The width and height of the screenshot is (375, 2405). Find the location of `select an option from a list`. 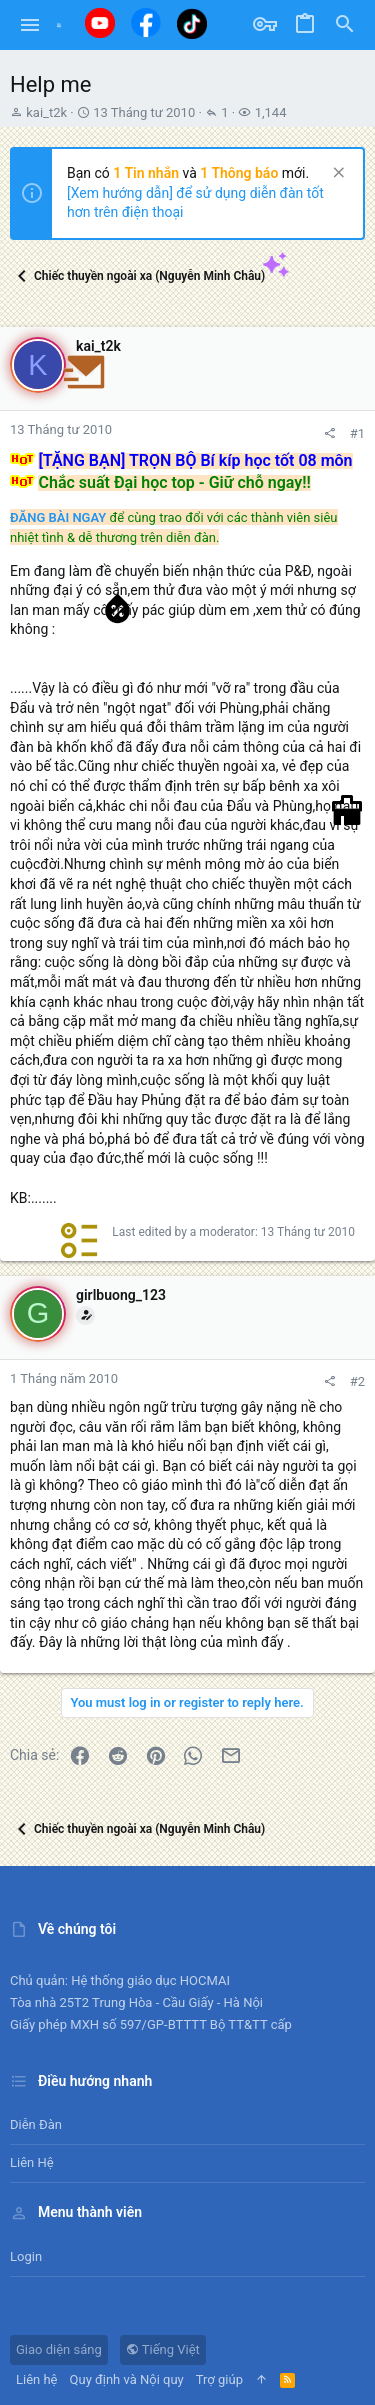

select an option from a list is located at coordinates (79, 1240).